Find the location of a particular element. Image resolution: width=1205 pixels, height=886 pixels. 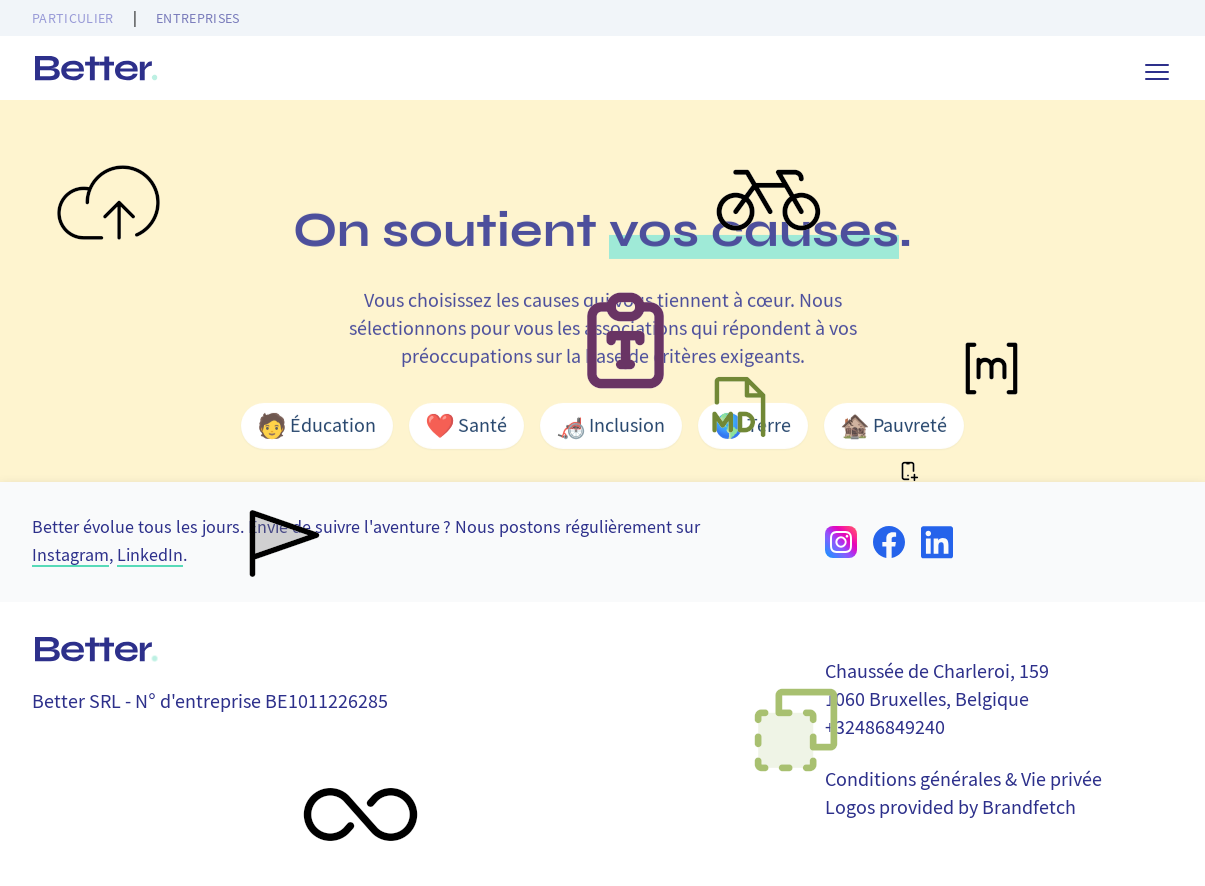

matrix decentralized messaging platform logo is located at coordinates (991, 368).